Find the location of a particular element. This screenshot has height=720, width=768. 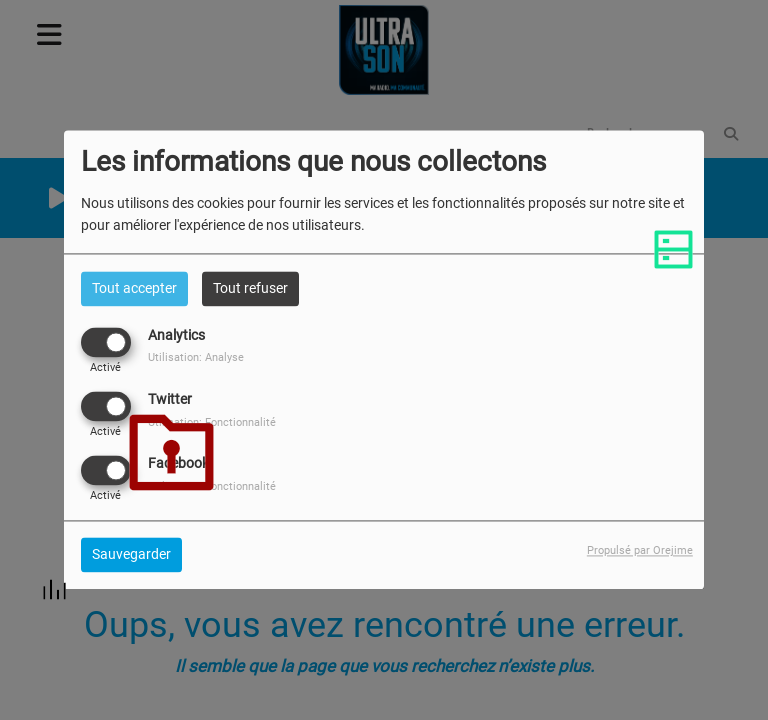

access a password-protected folder is located at coordinates (171, 452).